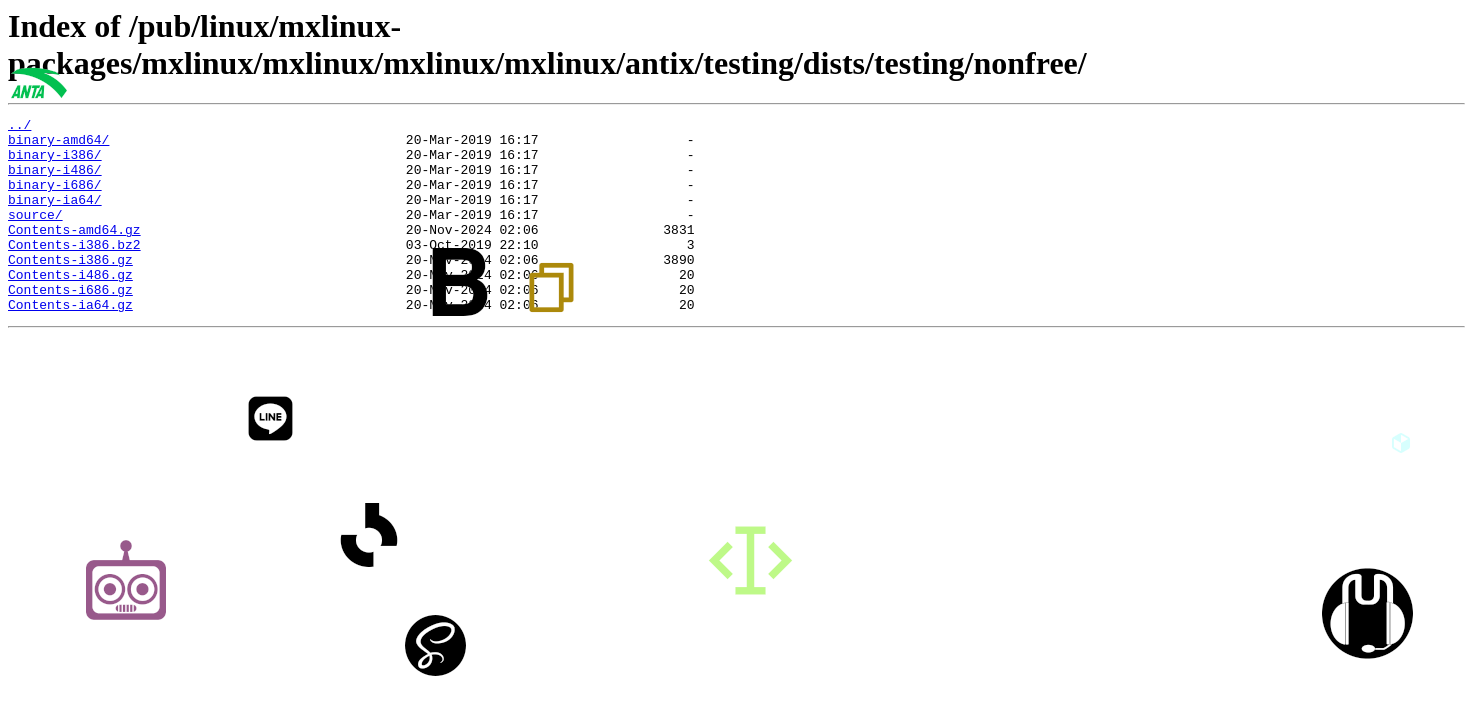 The image size is (1473, 720). What do you see at coordinates (551, 287) in the screenshot?
I see `copy file to clipboard` at bounding box center [551, 287].